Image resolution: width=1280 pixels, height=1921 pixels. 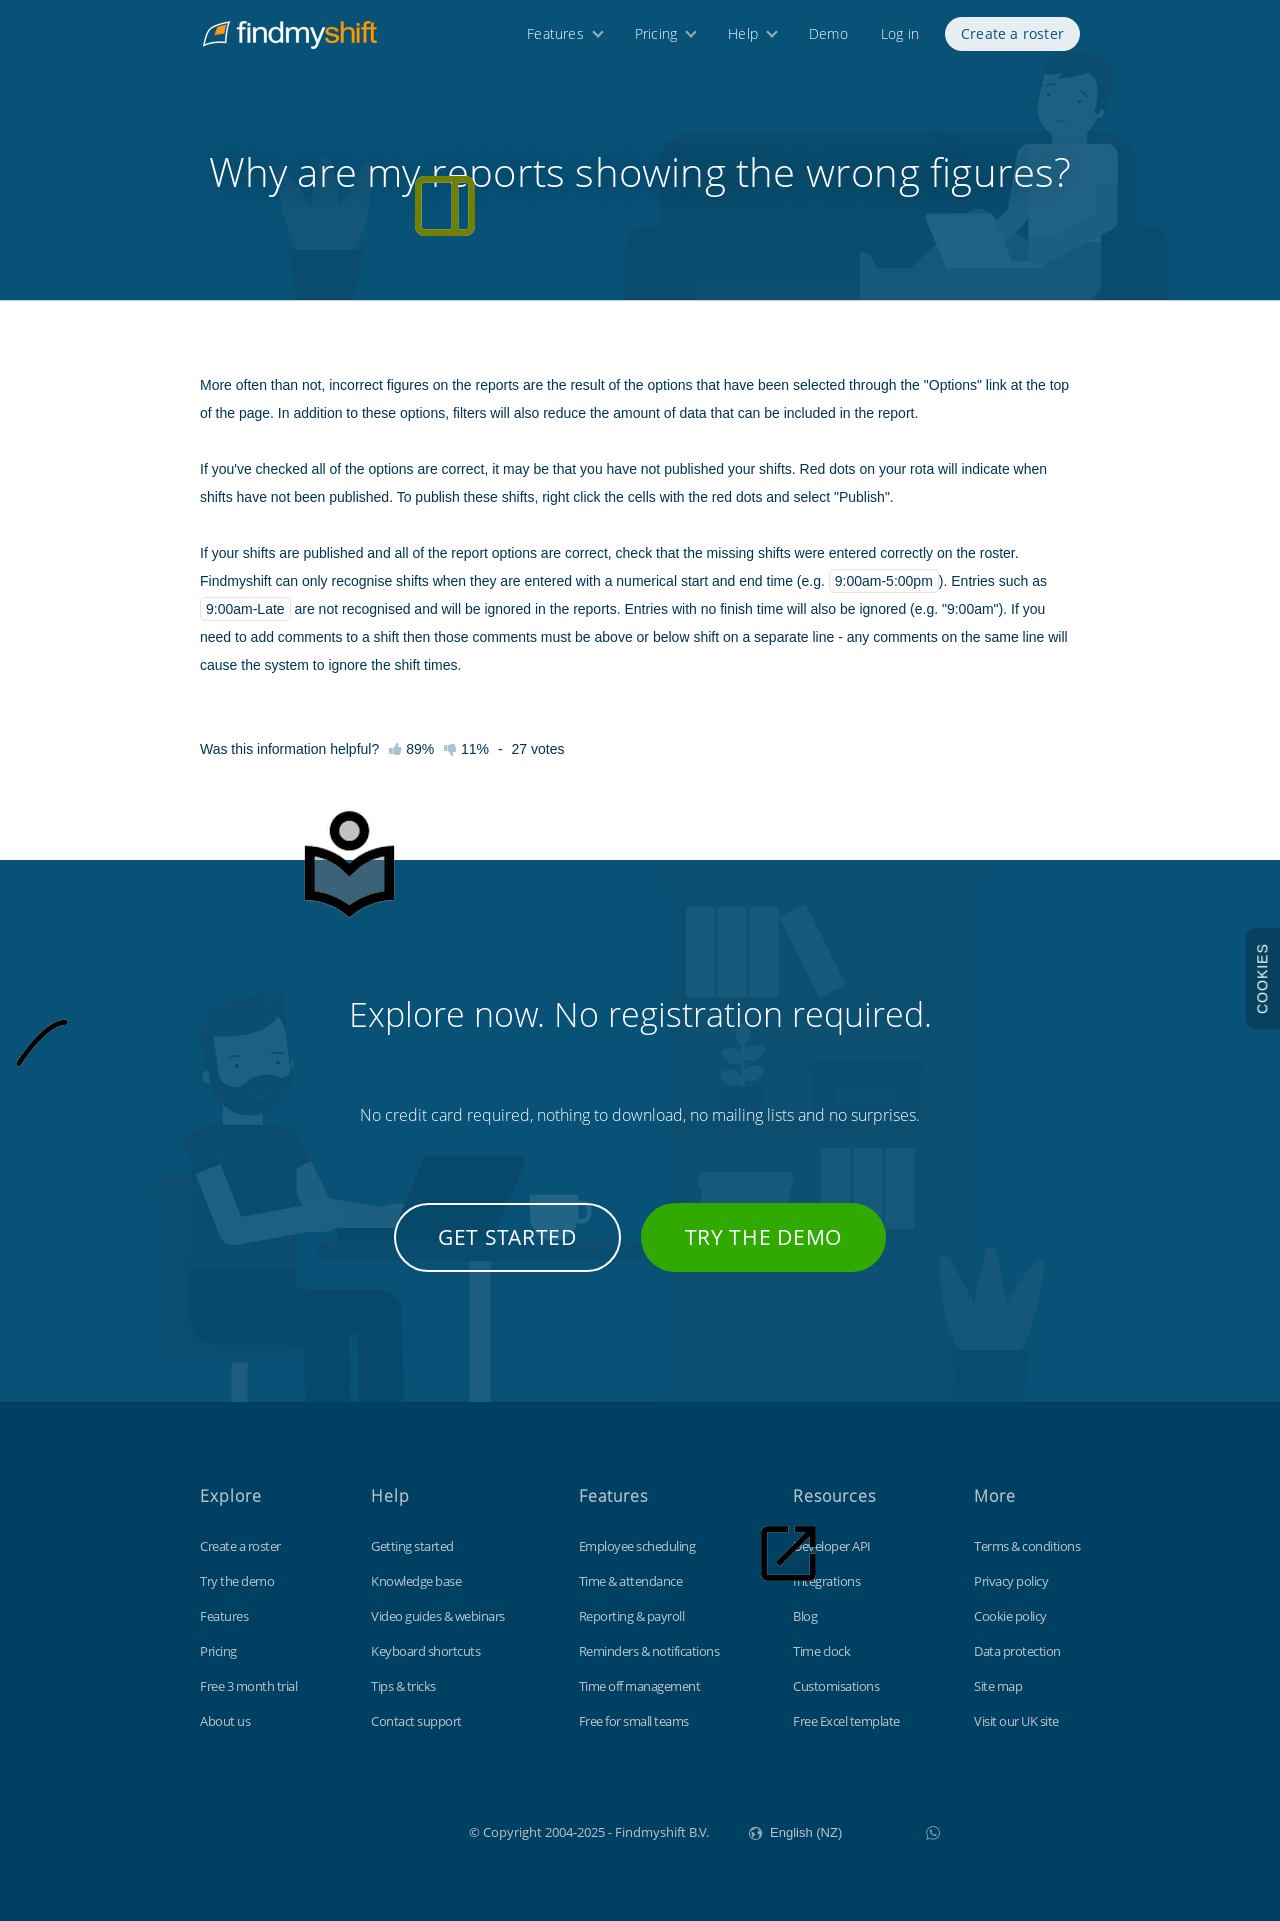 I want to click on access local library or reading resources, so click(x=349, y=865).